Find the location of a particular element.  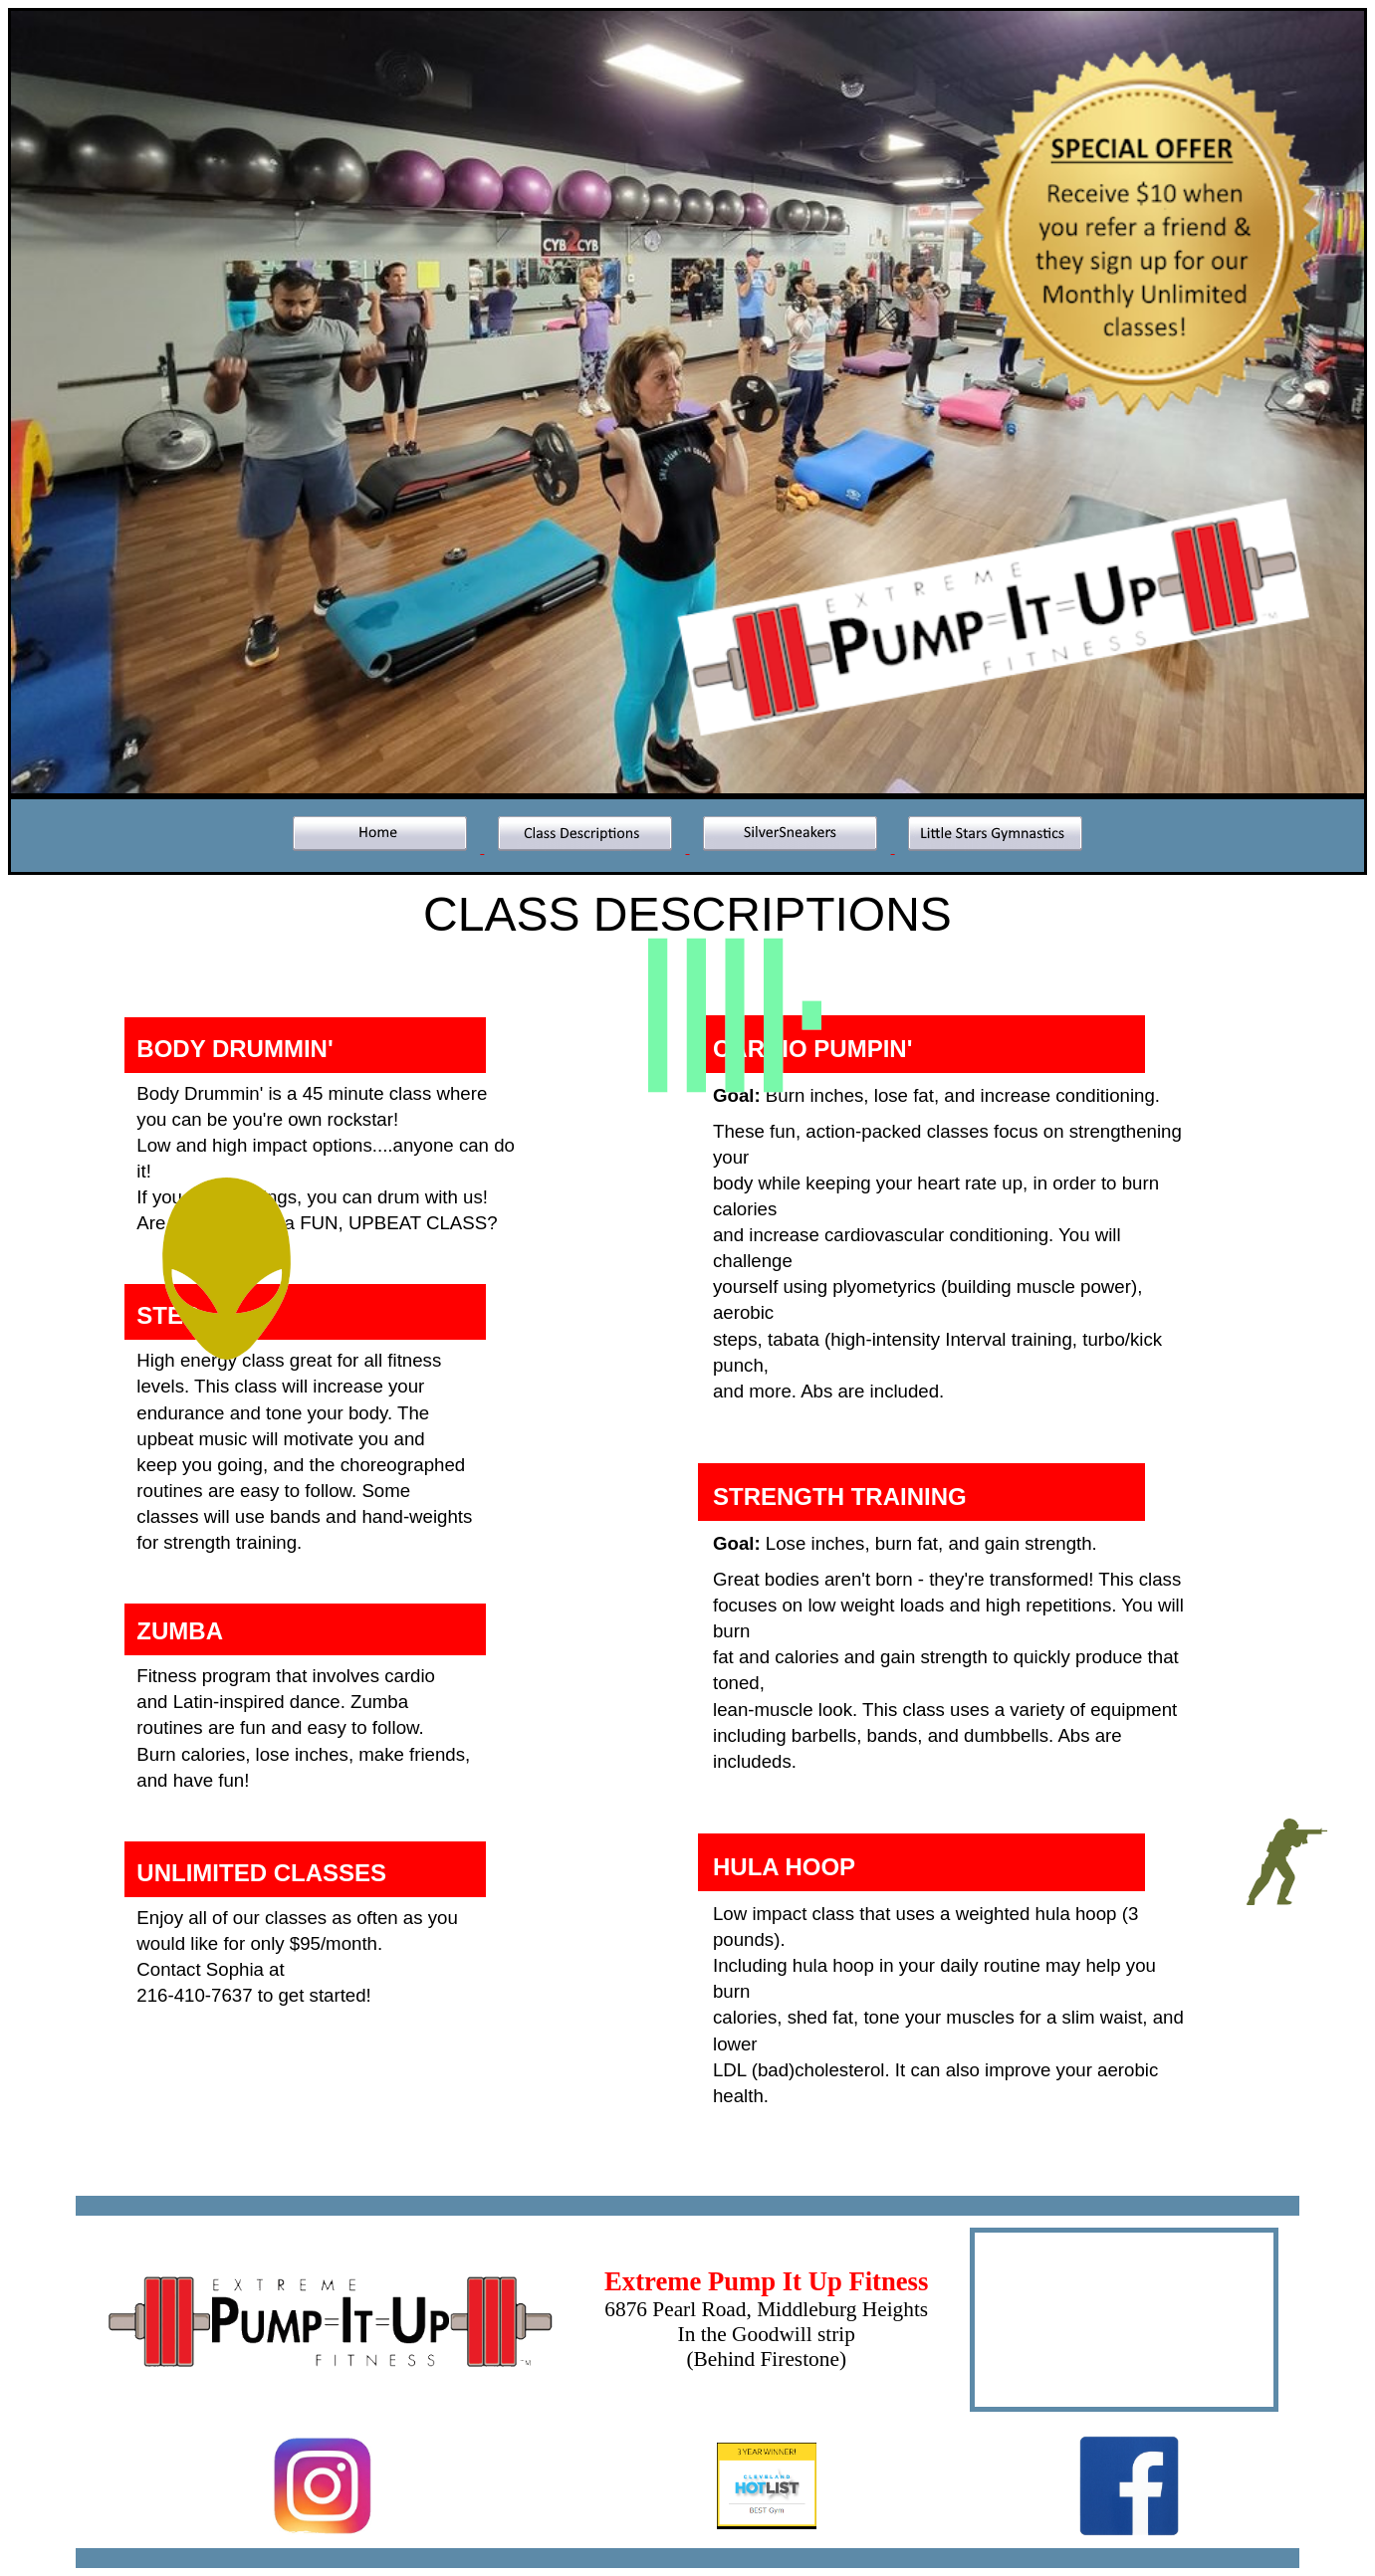

clickhouse database service logo is located at coordinates (735, 1015).